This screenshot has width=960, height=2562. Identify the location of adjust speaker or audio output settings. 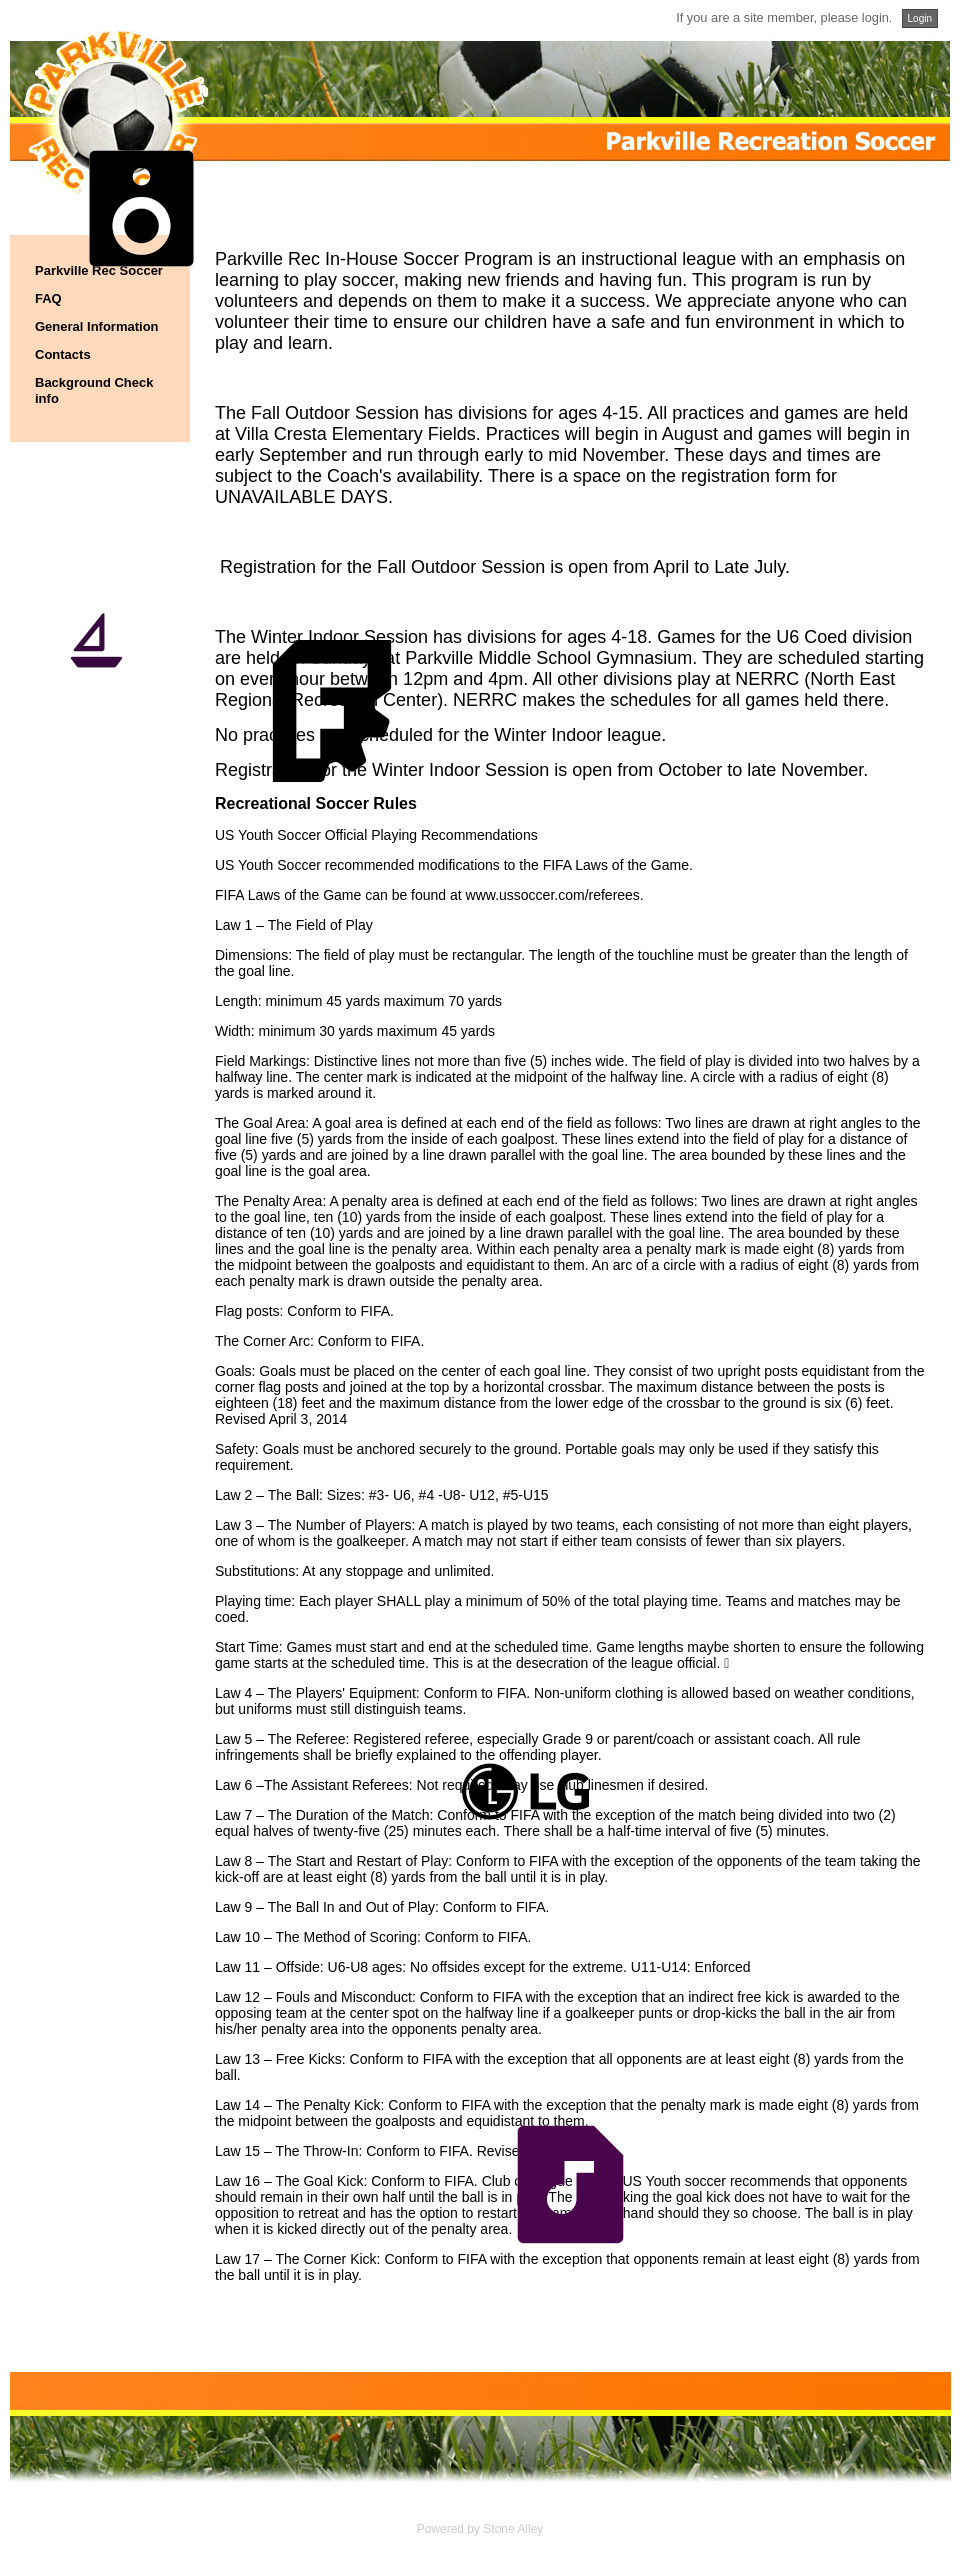
(141, 208).